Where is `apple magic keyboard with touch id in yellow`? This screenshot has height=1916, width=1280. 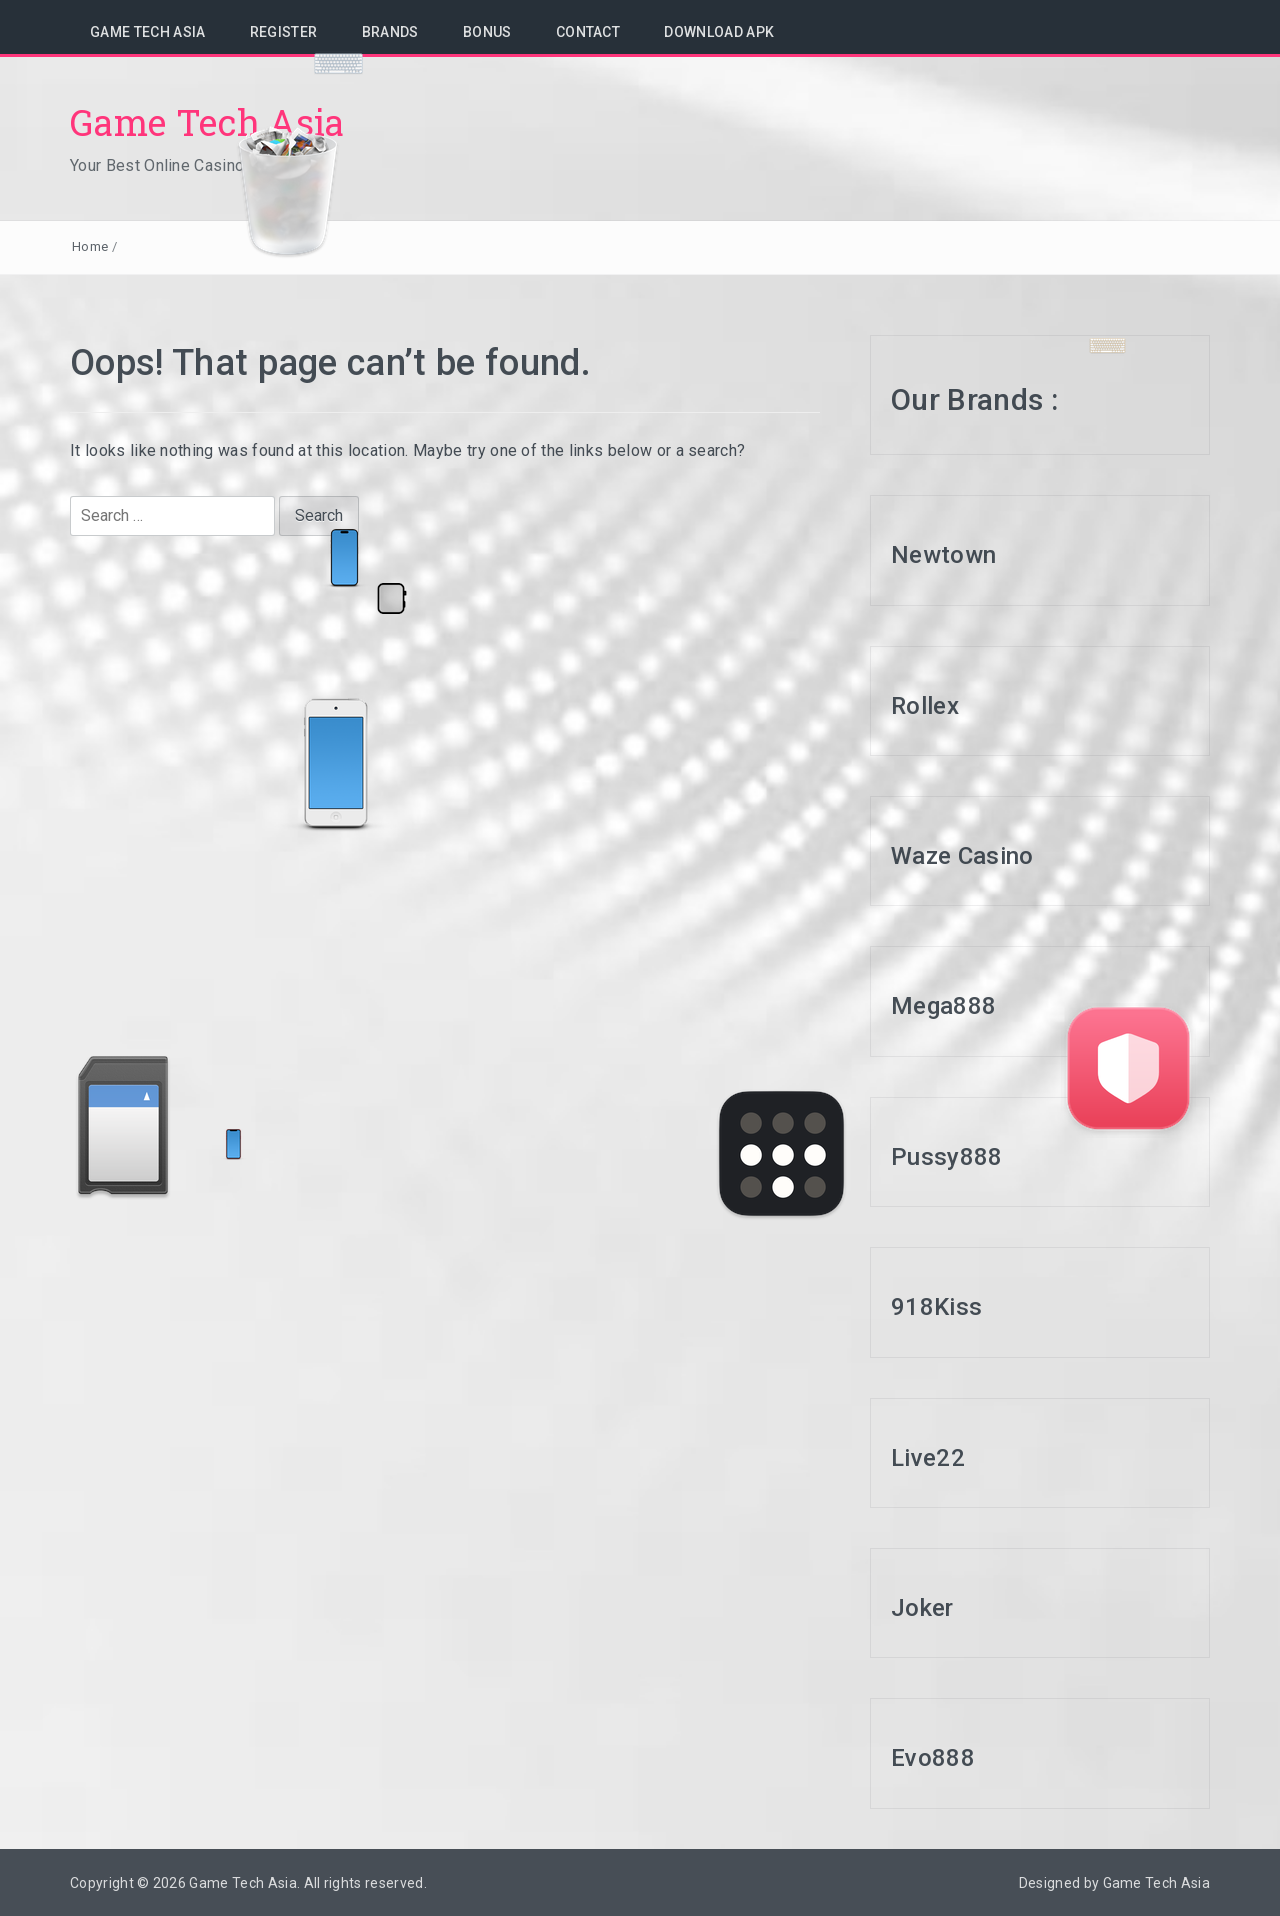
apple magic keyboard with touch id in yellow is located at coordinates (1107, 345).